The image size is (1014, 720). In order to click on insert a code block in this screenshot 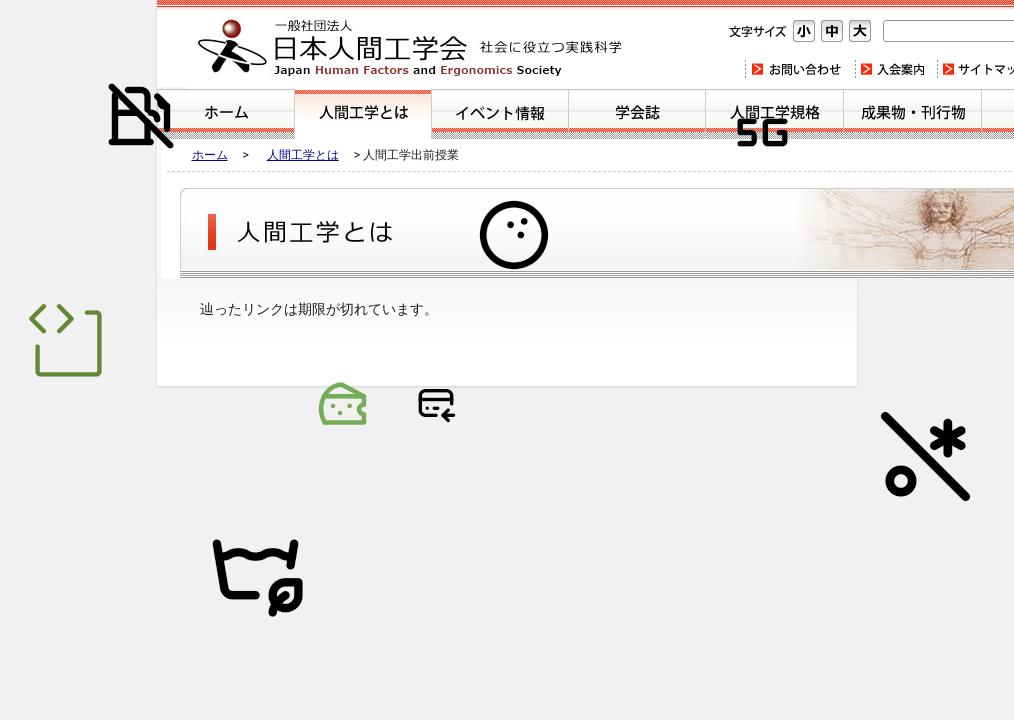, I will do `click(68, 343)`.